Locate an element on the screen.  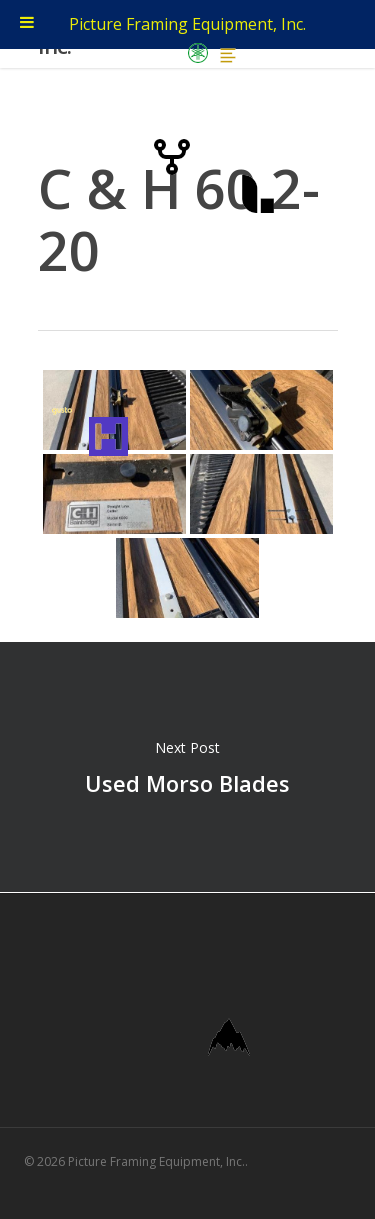
logstash data processing pipeline logo is located at coordinates (258, 194).